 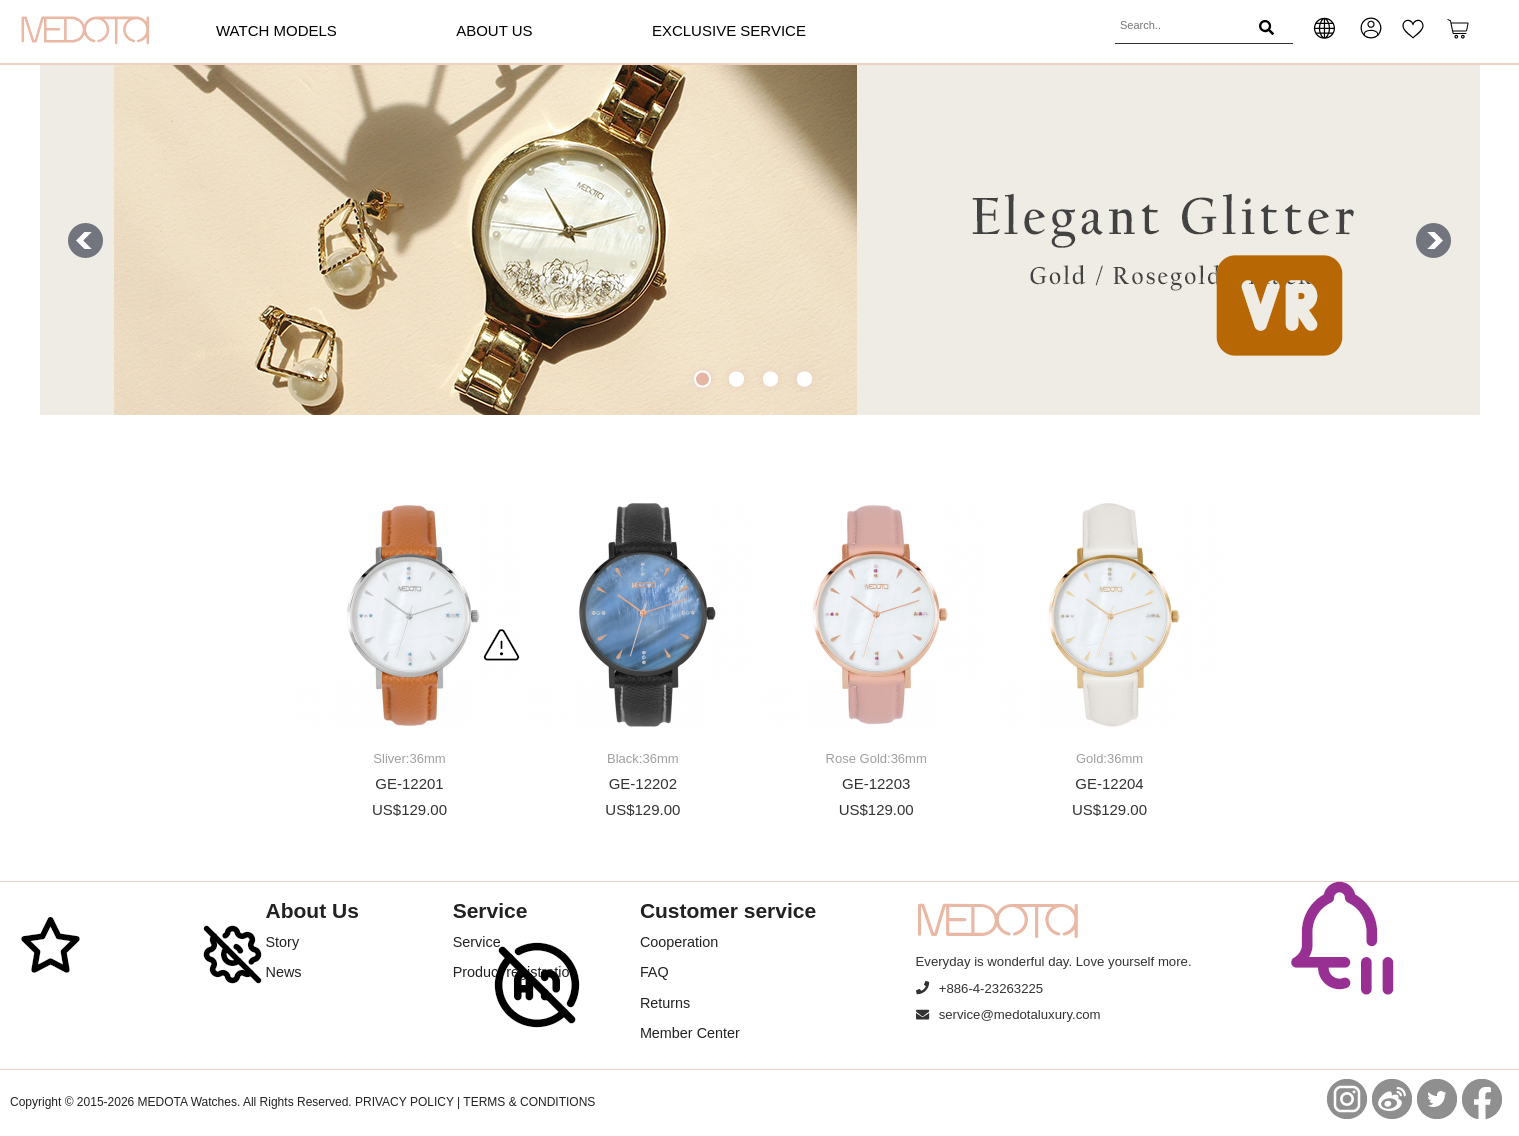 I want to click on ad-free mode enabled, so click(x=537, y=985).